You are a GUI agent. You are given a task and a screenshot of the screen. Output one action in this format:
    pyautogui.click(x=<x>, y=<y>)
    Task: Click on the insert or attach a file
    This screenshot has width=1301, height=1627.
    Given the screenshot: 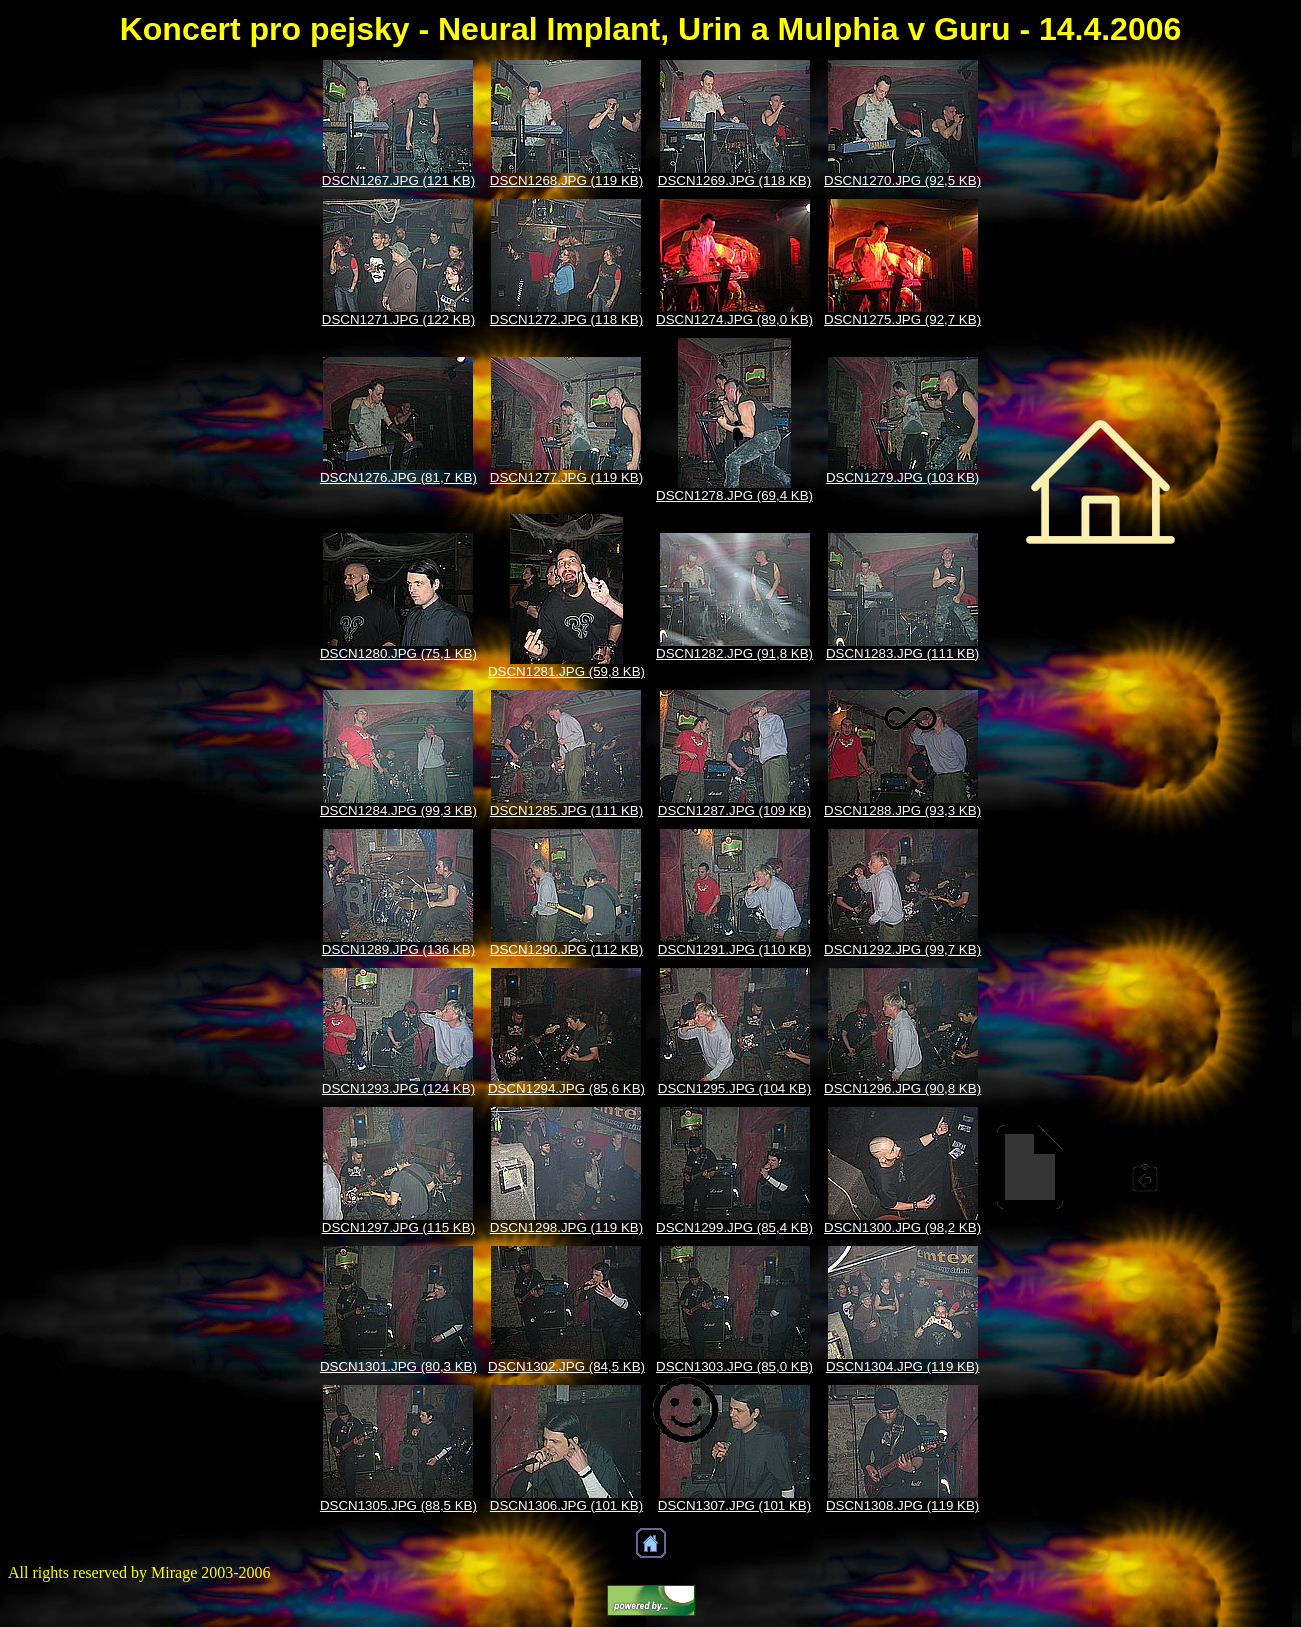 What is the action you would take?
    pyautogui.click(x=1030, y=1167)
    